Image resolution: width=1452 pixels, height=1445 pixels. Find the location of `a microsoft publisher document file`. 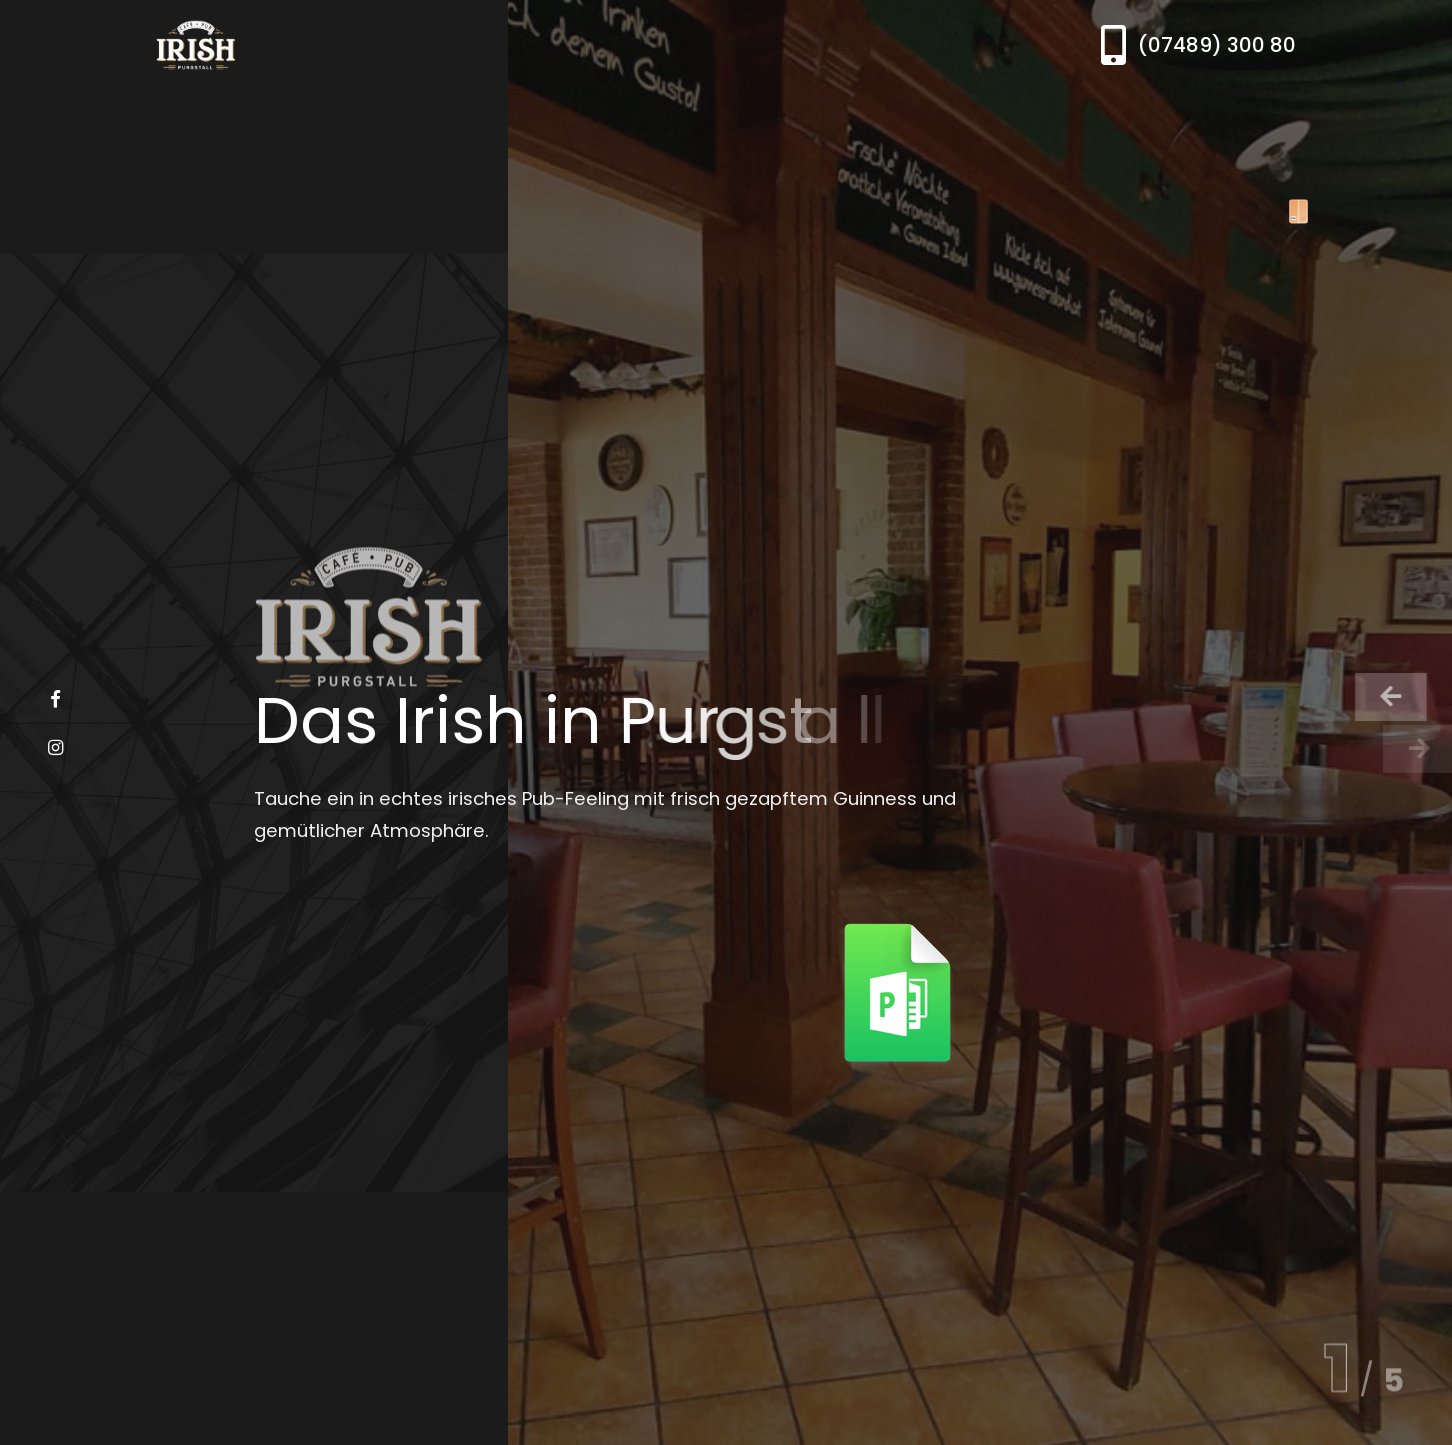

a microsoft publisher document file is located at coordinates (897, 992).